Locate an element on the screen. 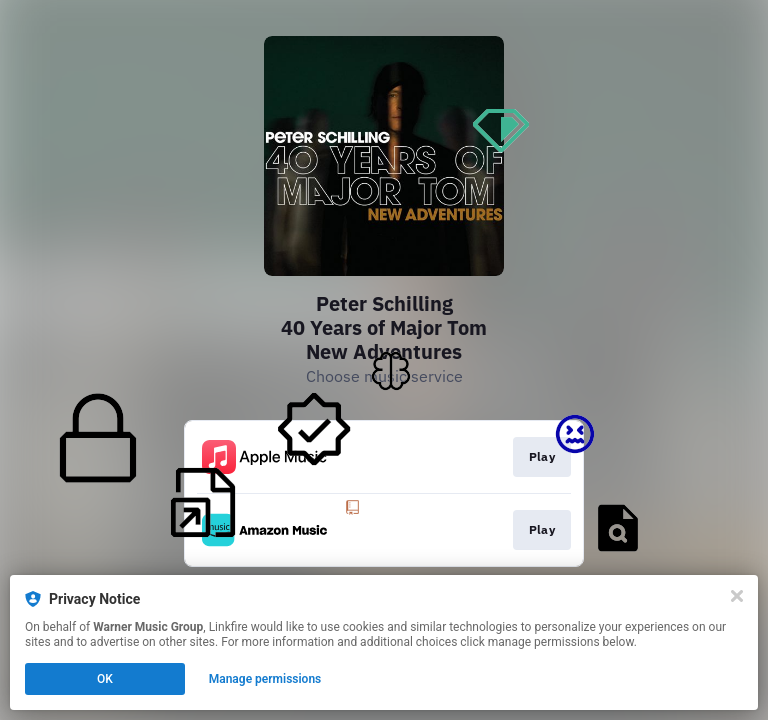 The image size is (768, 720). ruby programming language file type indicator is located at coordinates (501, 129).